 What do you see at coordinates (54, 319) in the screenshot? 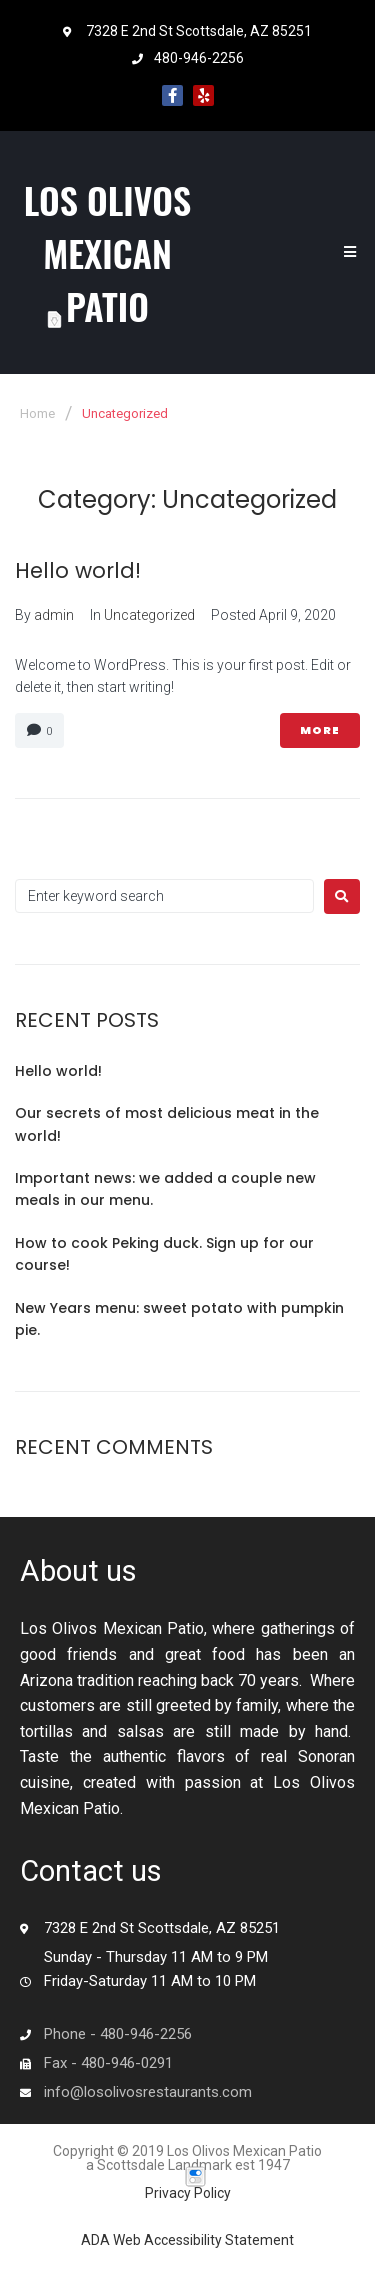
I see `install file or package` at bounding box center [54, 319].